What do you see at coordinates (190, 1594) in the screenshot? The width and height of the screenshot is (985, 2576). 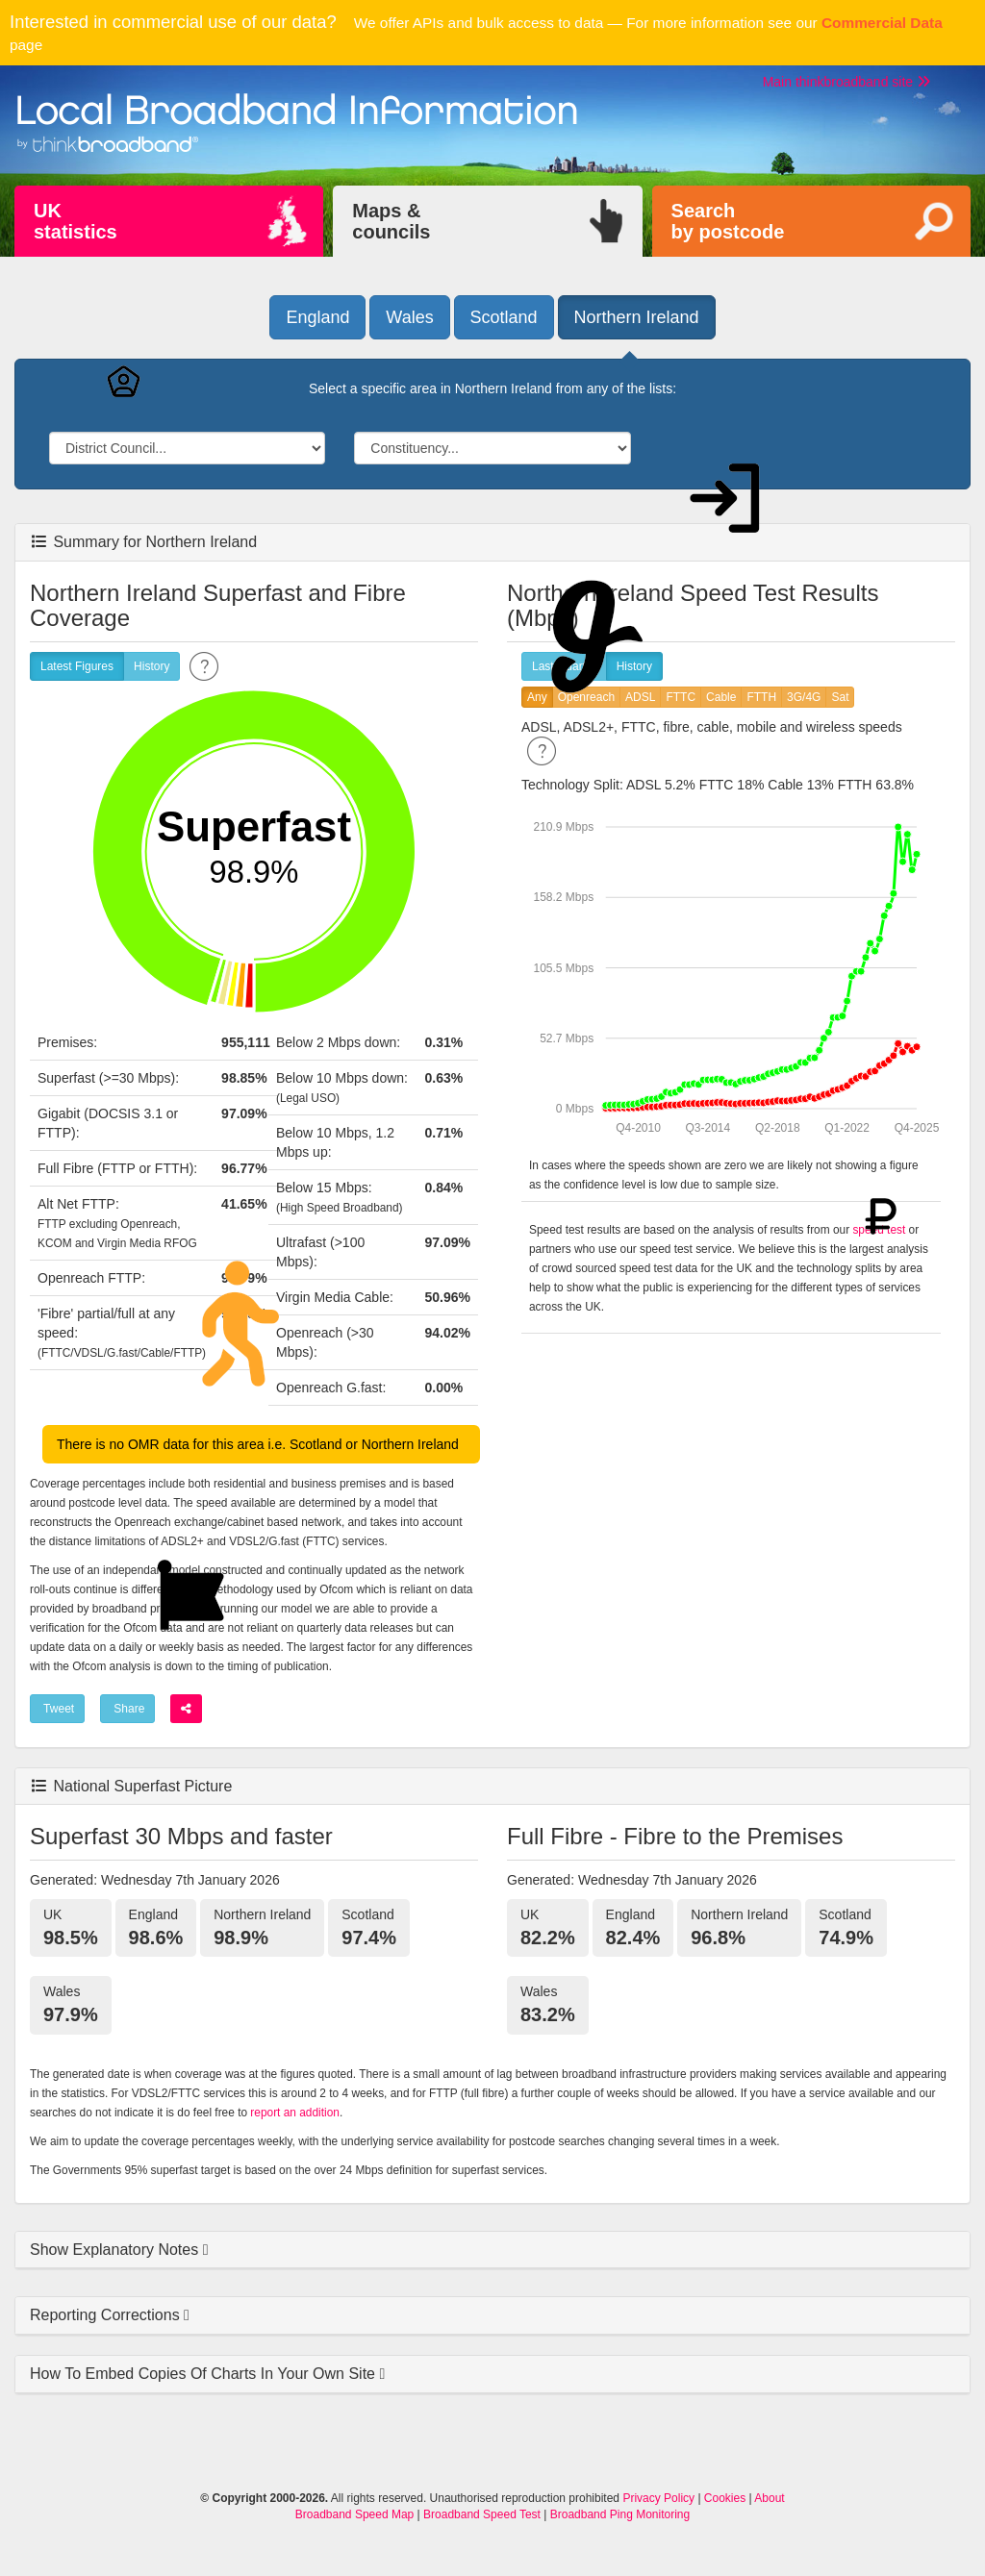 I see `flag or mark an item for review` at bounding box center [190, 1594].